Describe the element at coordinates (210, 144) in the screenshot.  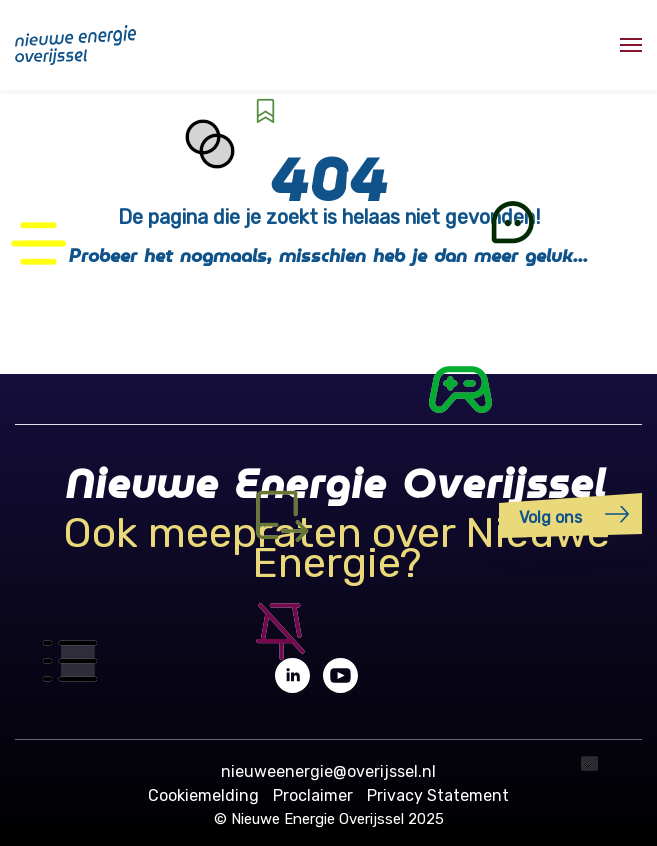
I see `merge or combine selected objects` at that location.